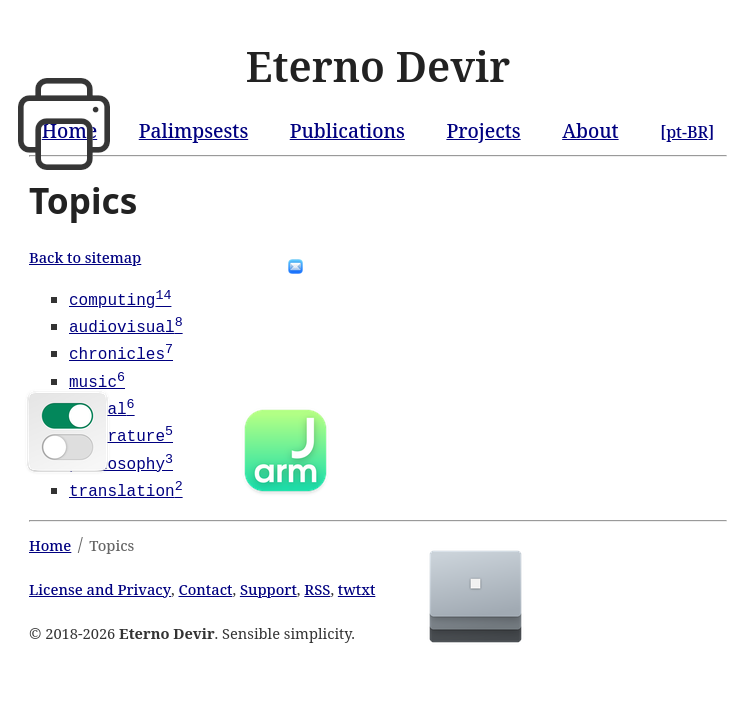  What do you see at coordinates (295, 266) in the screenshot?
I see `open the Mail app` at bounding box center [295, 266].